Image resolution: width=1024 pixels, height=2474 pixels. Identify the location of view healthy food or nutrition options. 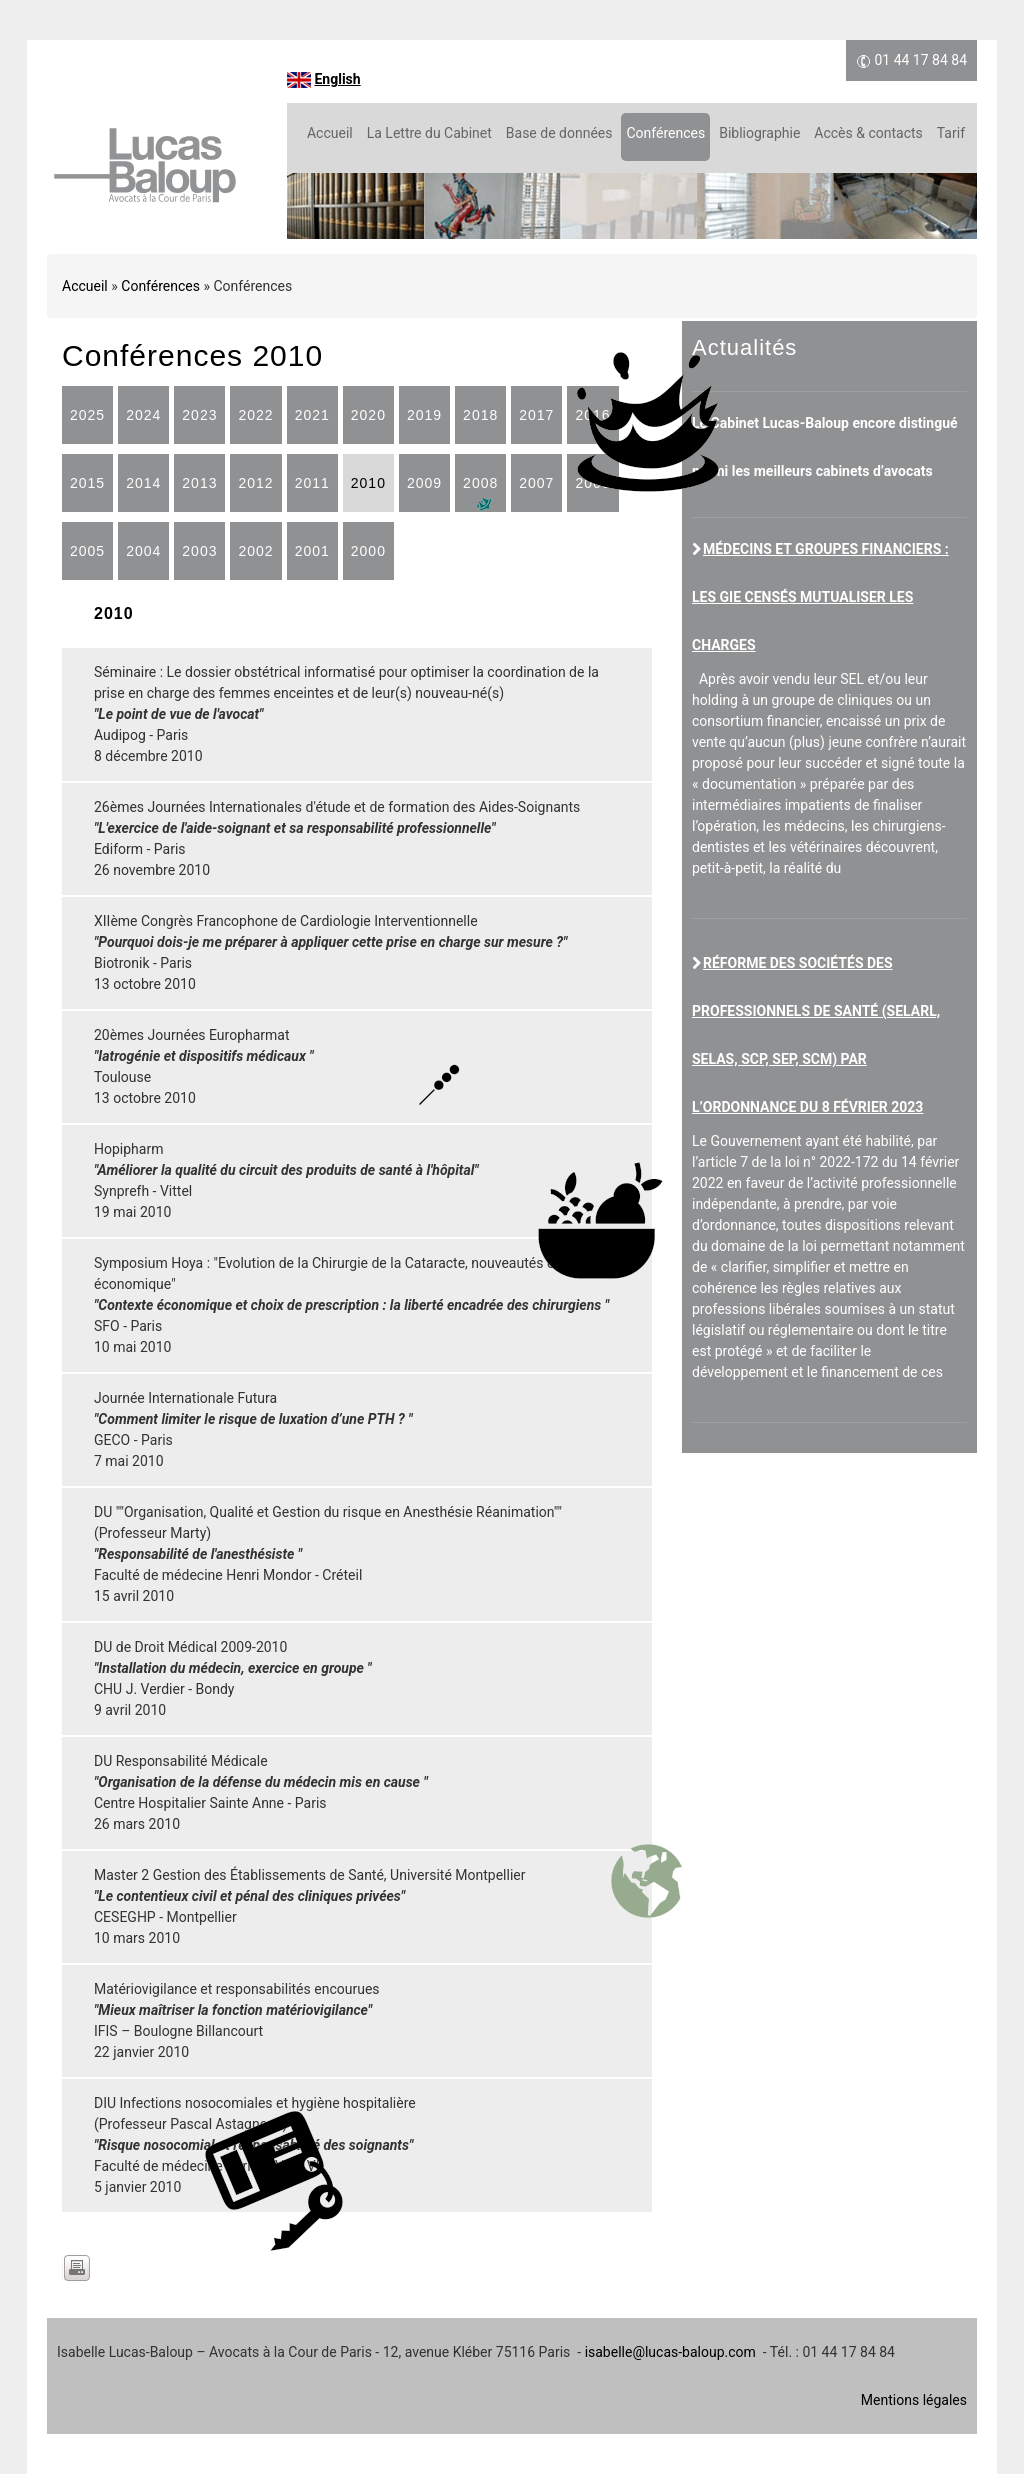
(600, 1220).